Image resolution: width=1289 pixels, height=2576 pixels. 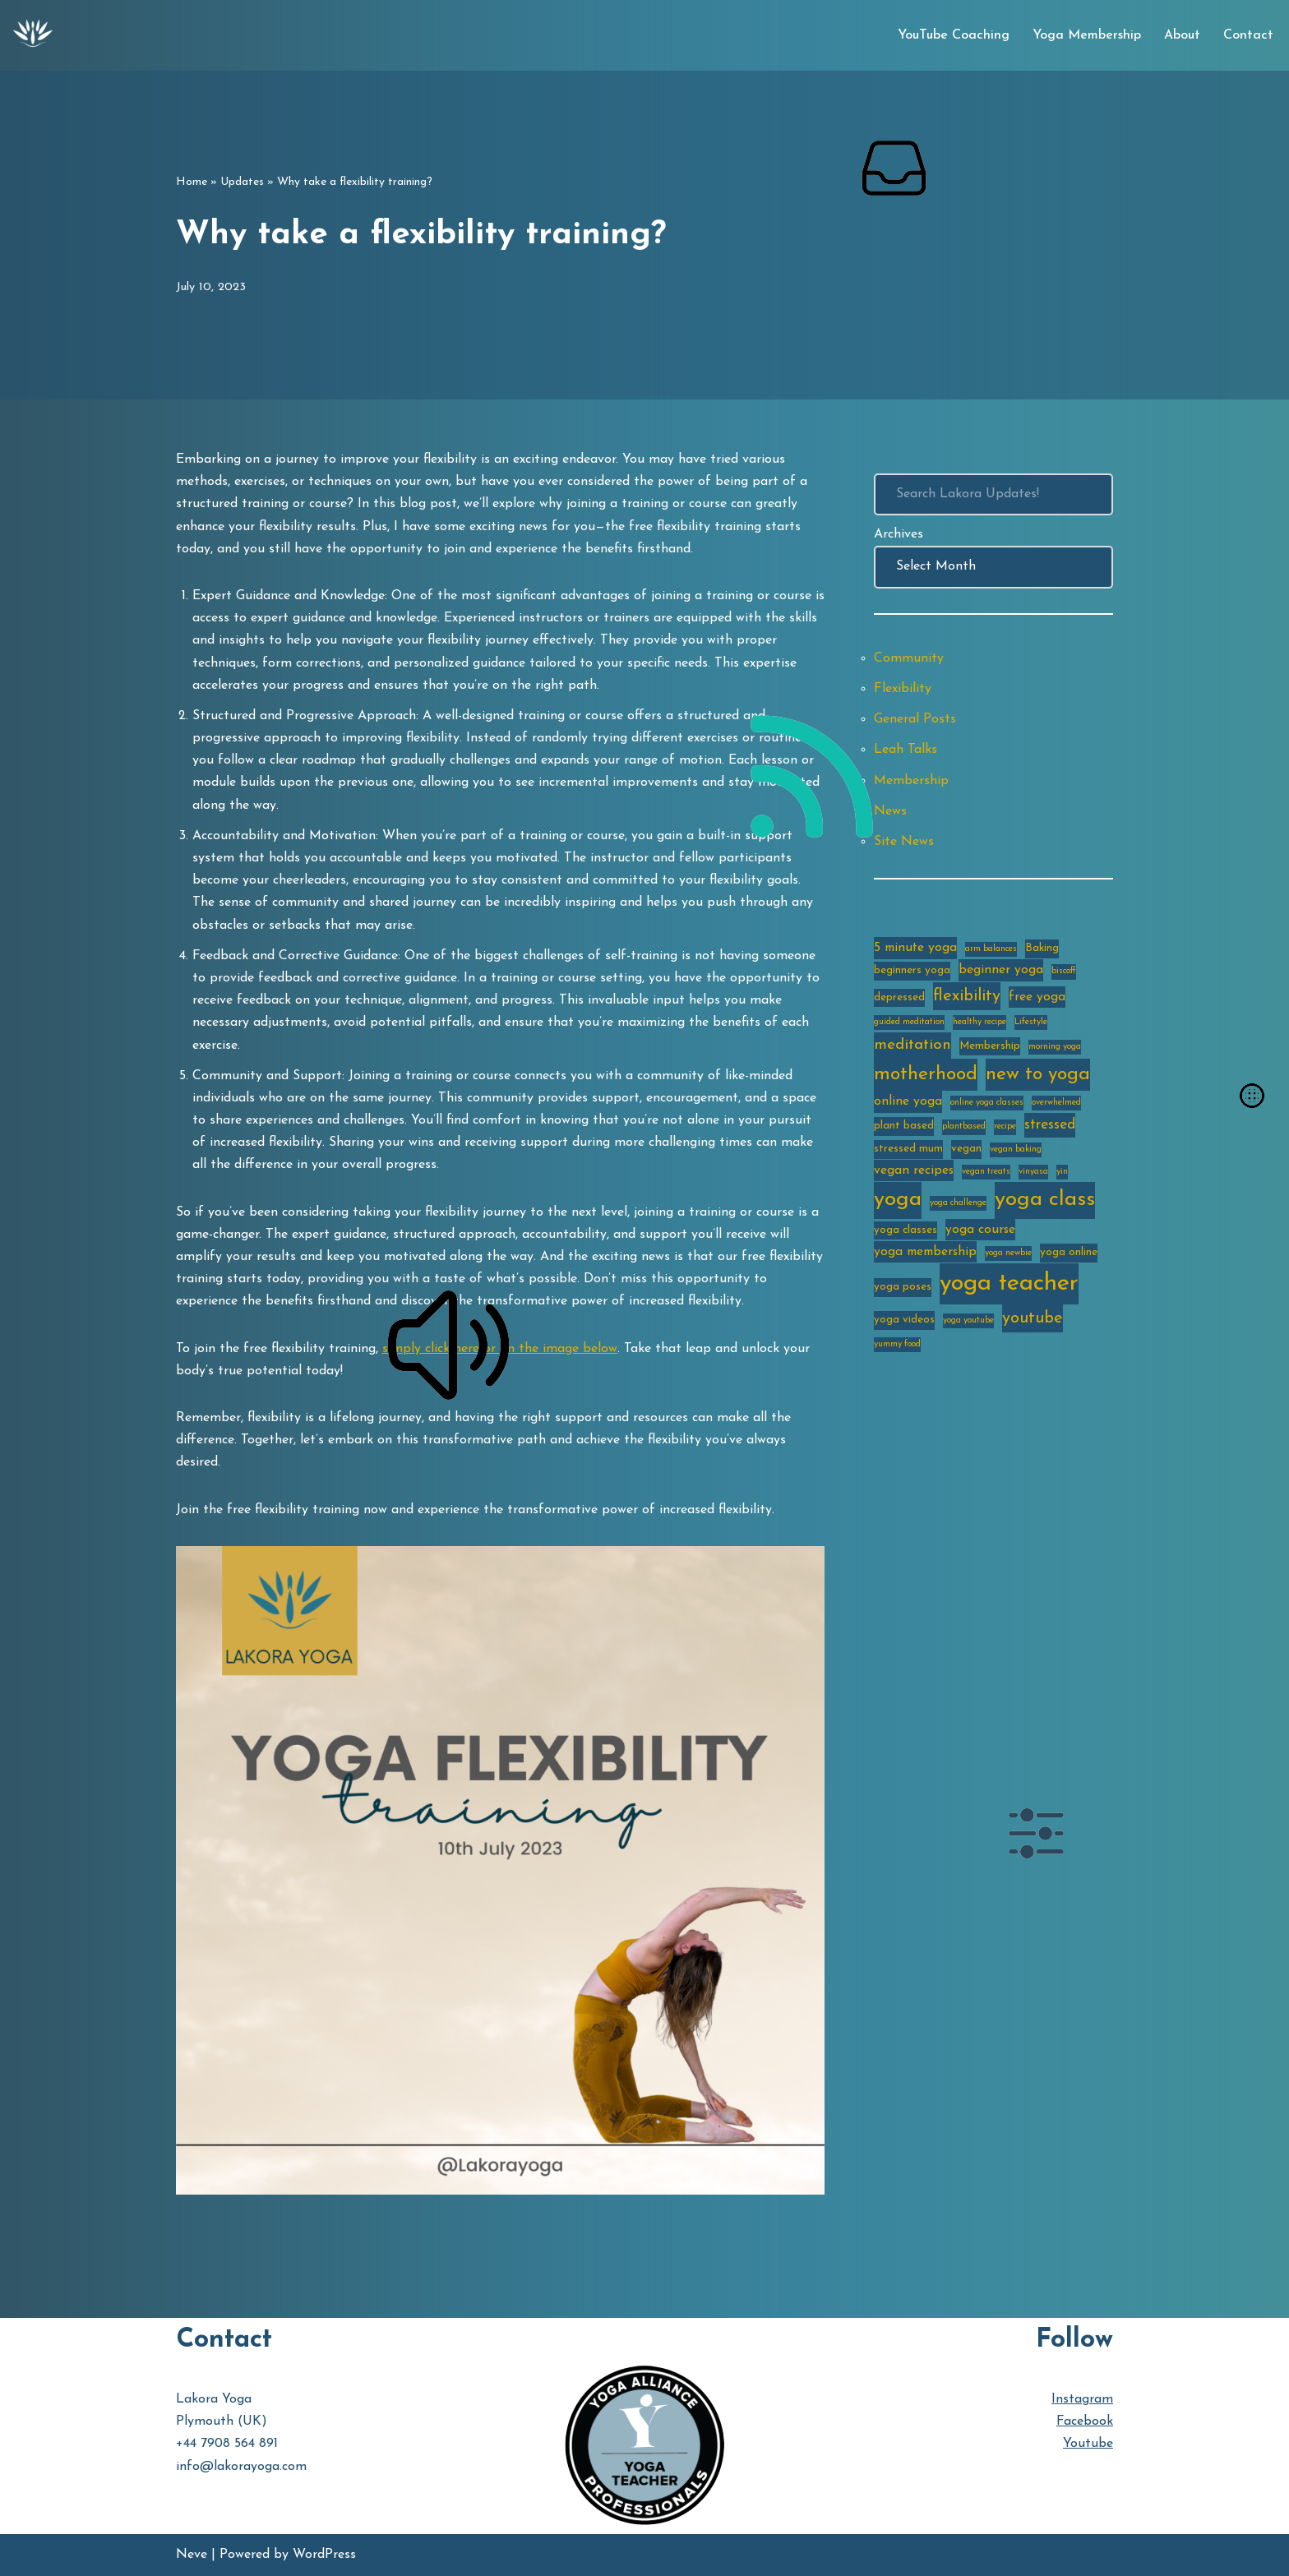 I want to click on apply circular blur effect to image, so click(x=1252, y=1096).